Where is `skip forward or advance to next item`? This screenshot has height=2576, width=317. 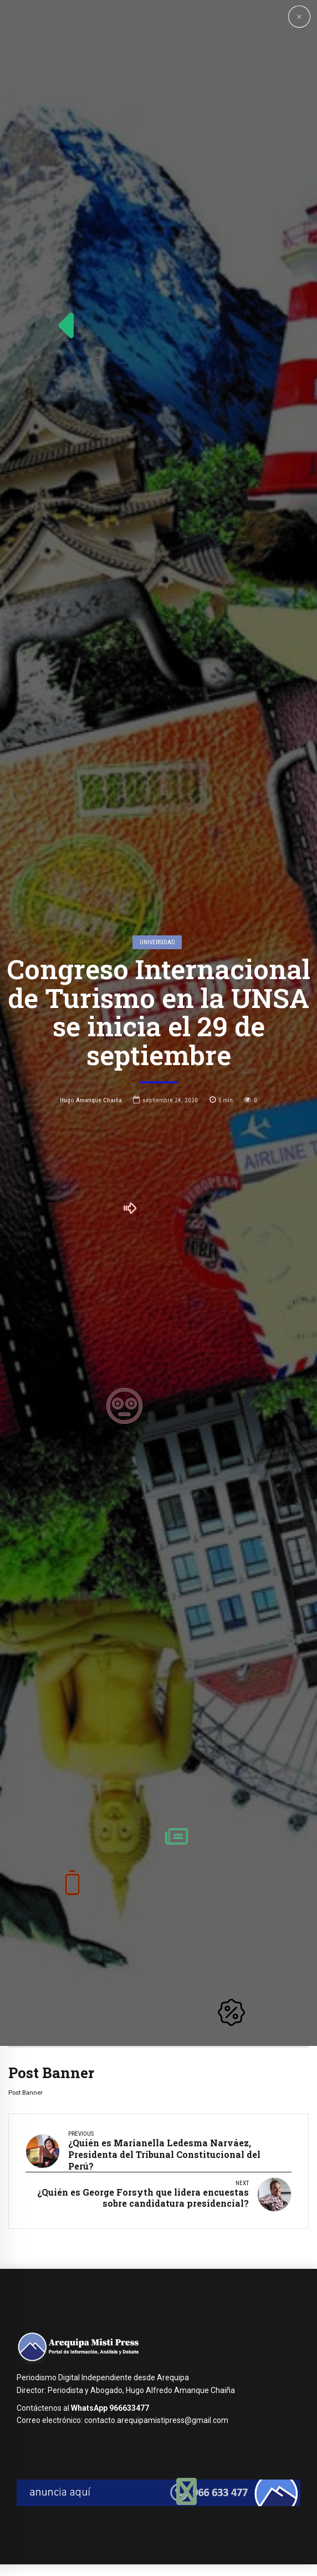 skip forward or advance to next item is located at coordinates (130, 1208).